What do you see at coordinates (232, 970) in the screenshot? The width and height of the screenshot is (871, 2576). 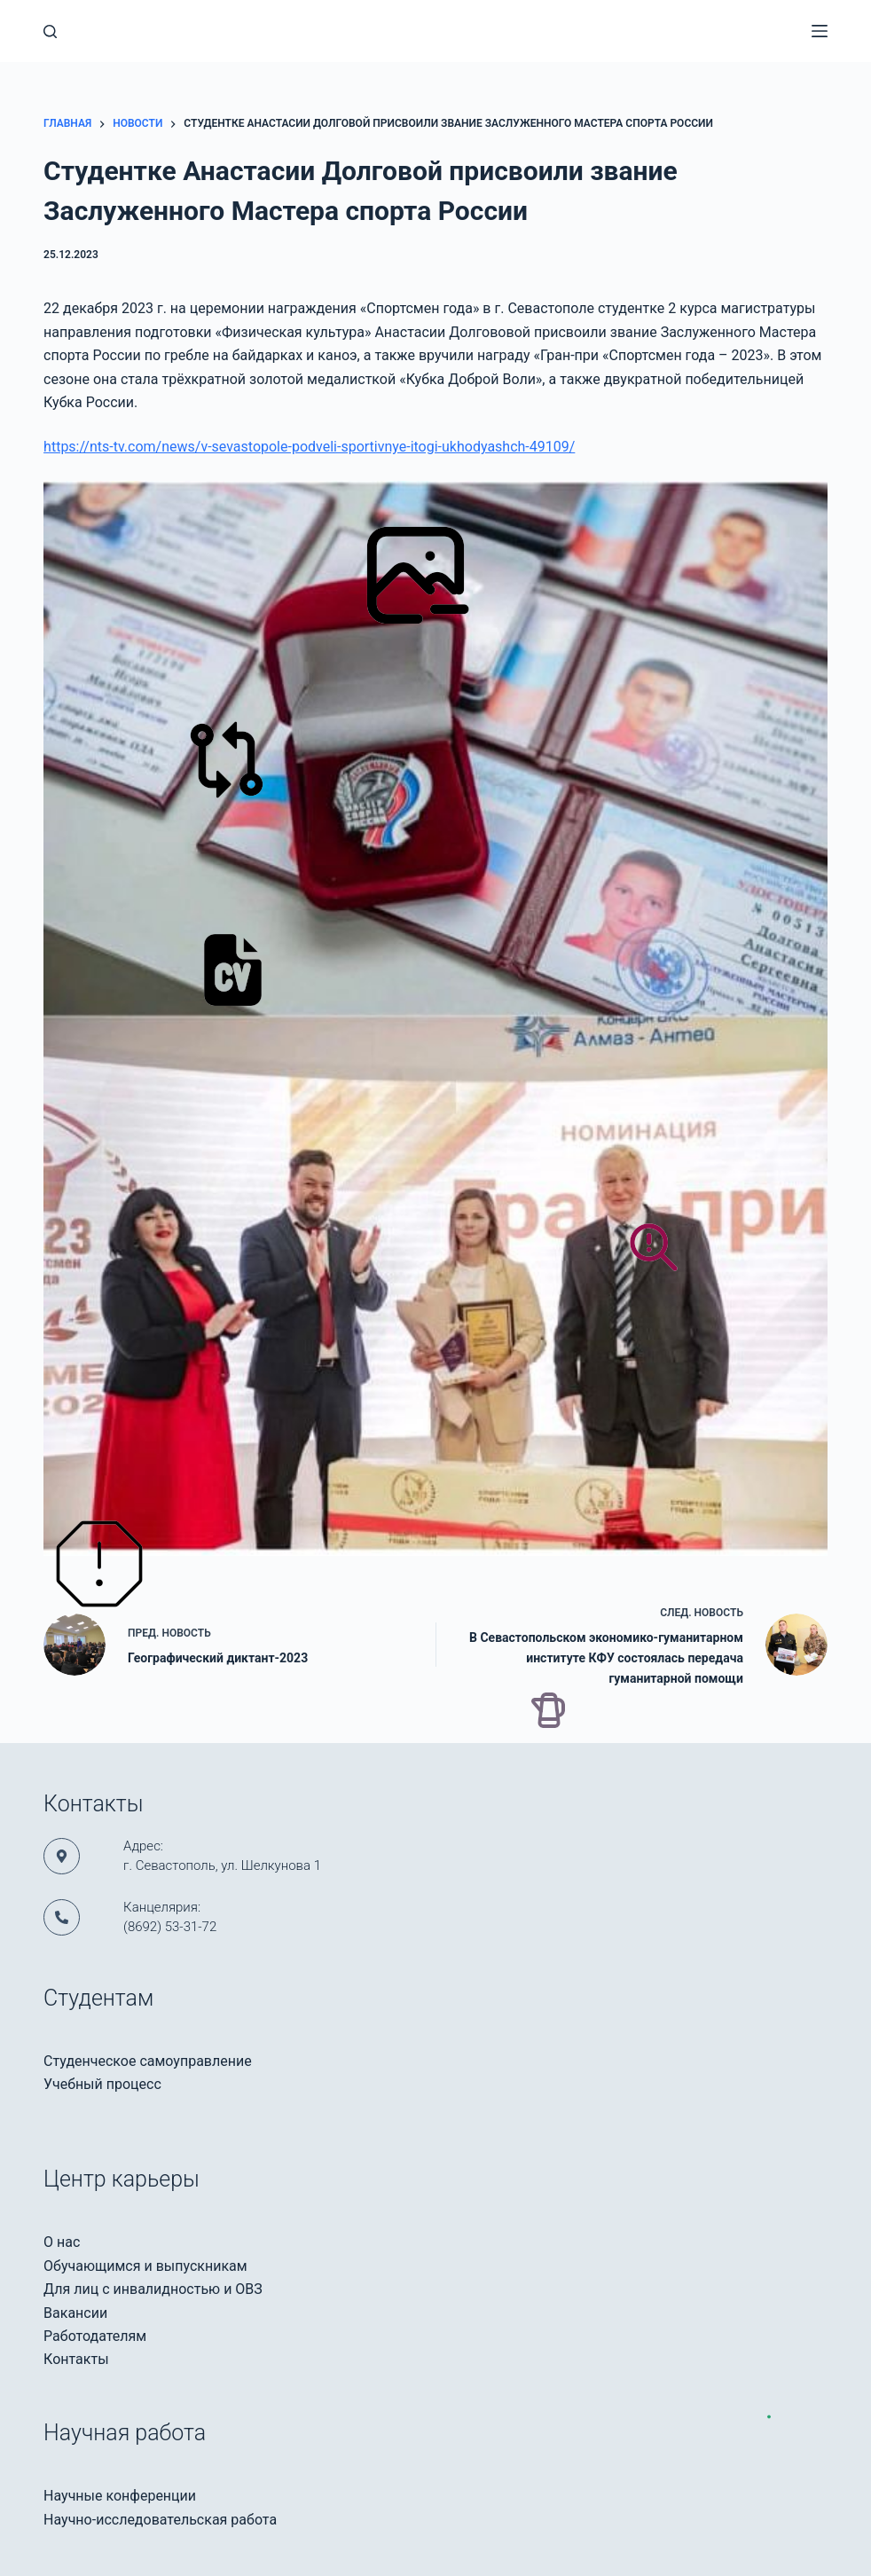 I see `view or open your CV/resume file` at bounding box center [232, 970].